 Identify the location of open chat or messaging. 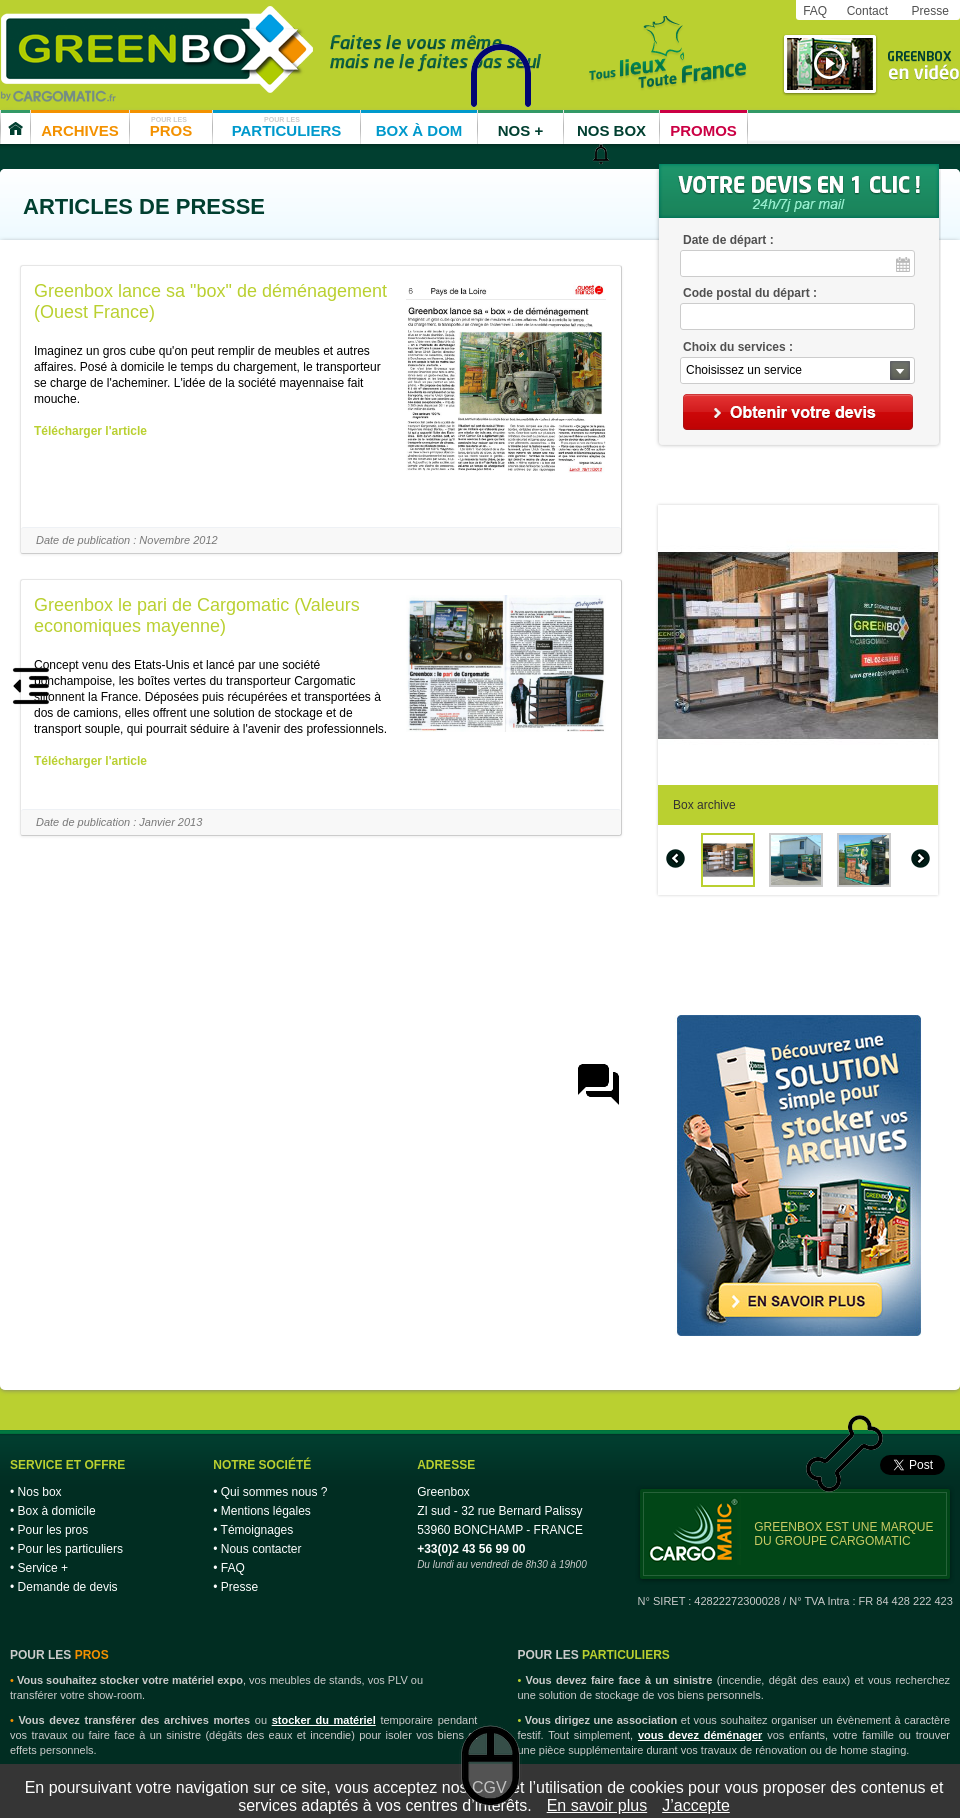
(598, 1084).